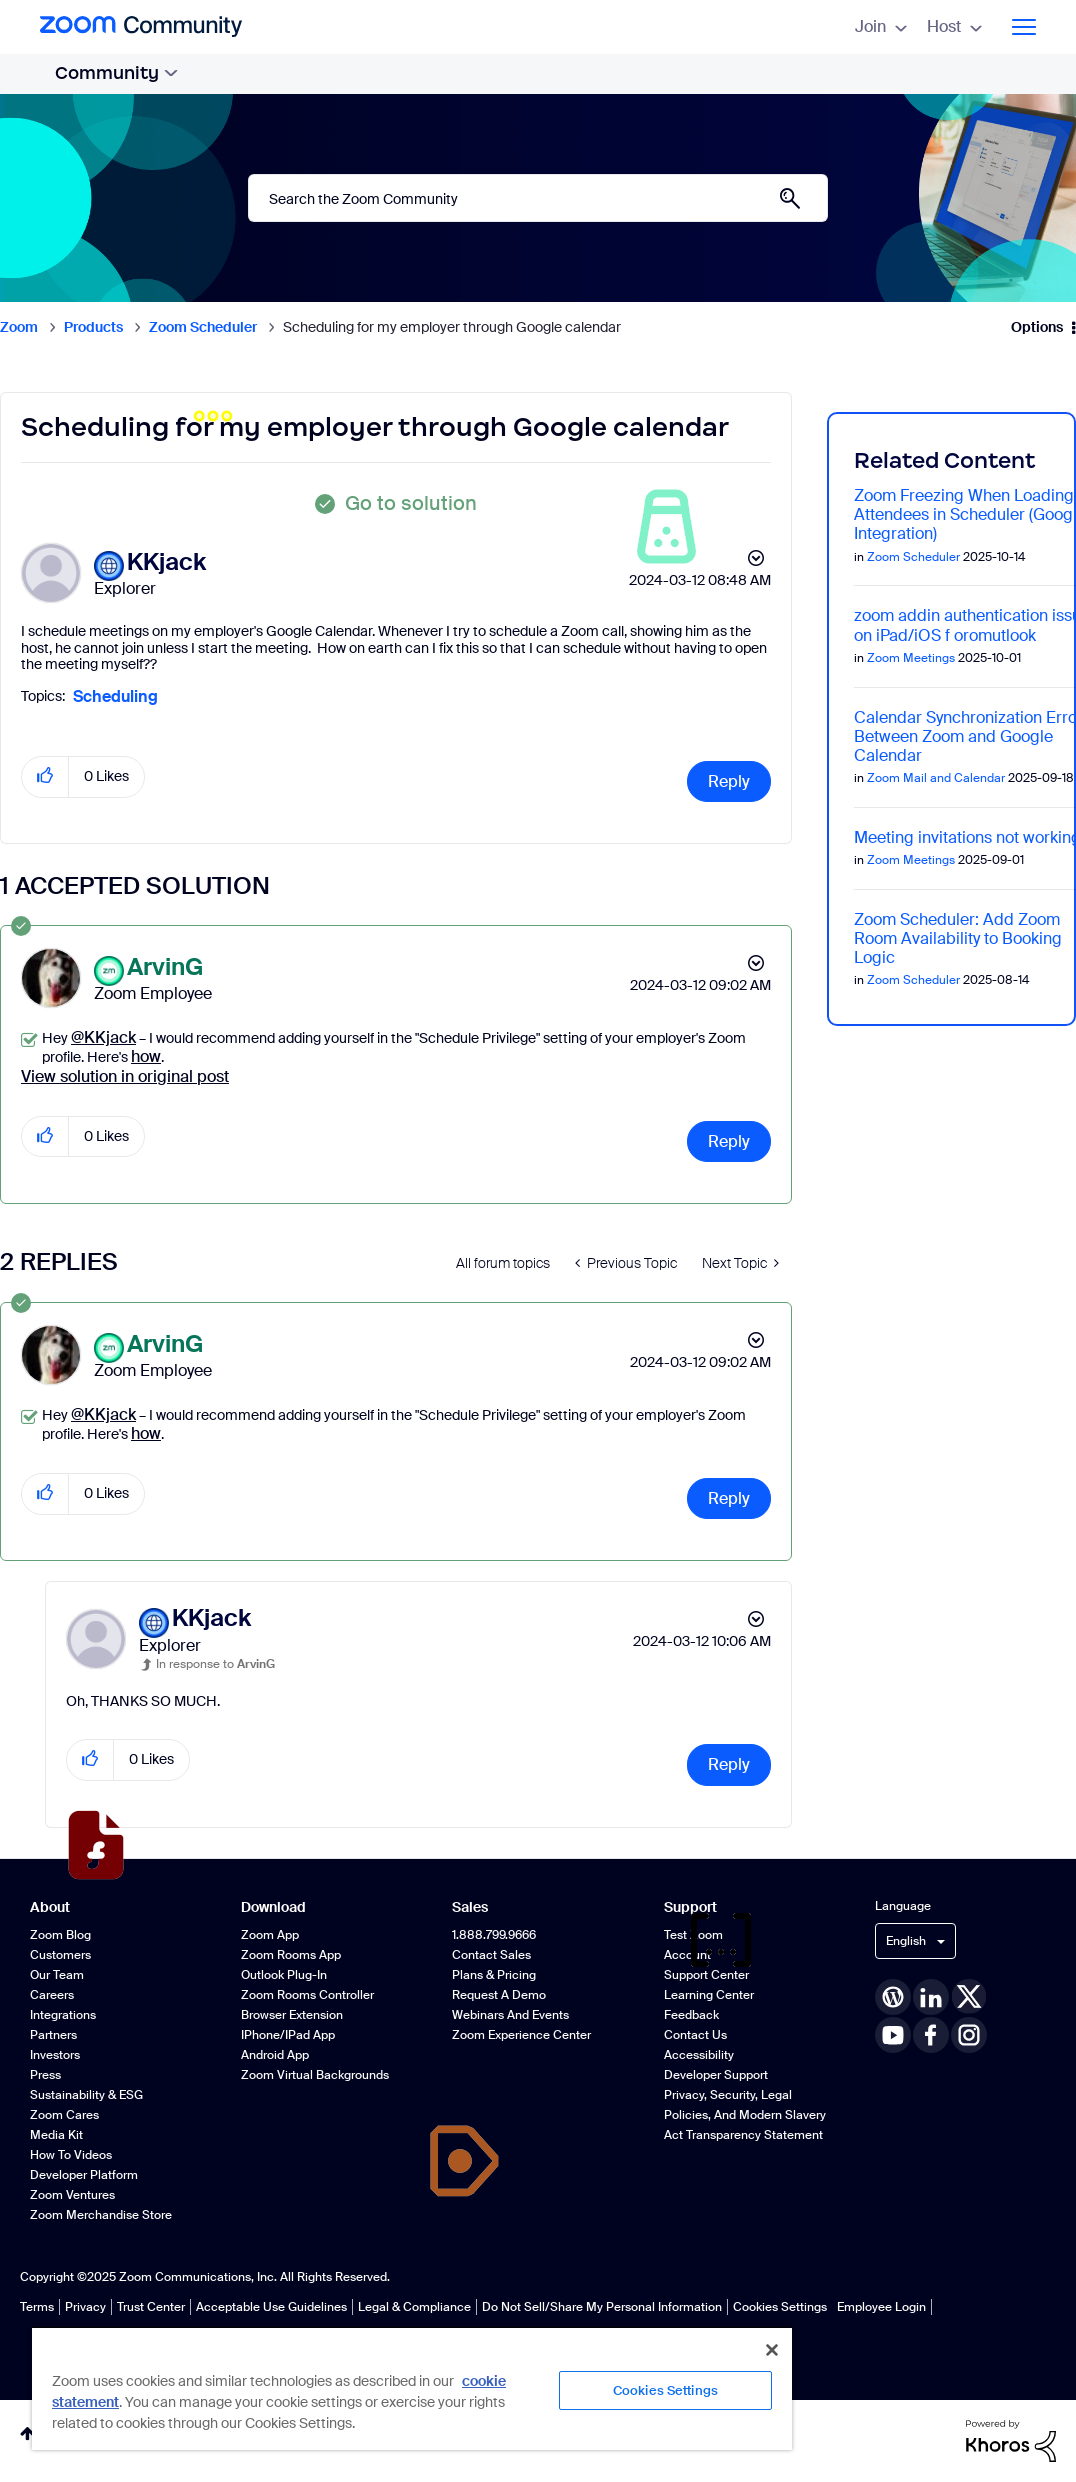 The width and height of the screenshot is (1076, 2482). Describe the element at coordinates (721, 1940) in the screenshot. I see `contains or groups related content` at that location.